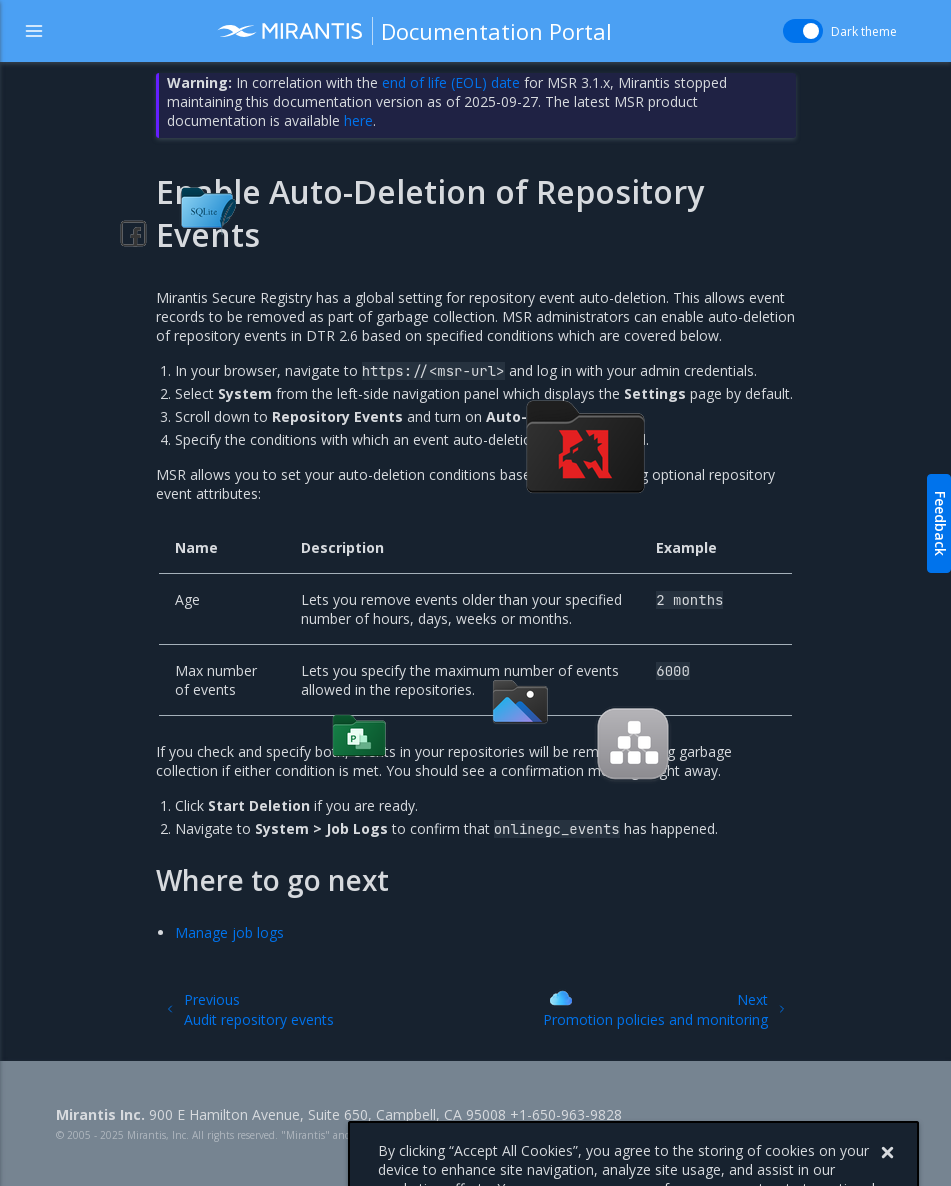 Image resolution: width=951 pixels, height=1186 pixels. What do you see at coordinates (585, 450) in the screenshot?
I see `open nusantara project files folder` at bounding box center [585, 450].